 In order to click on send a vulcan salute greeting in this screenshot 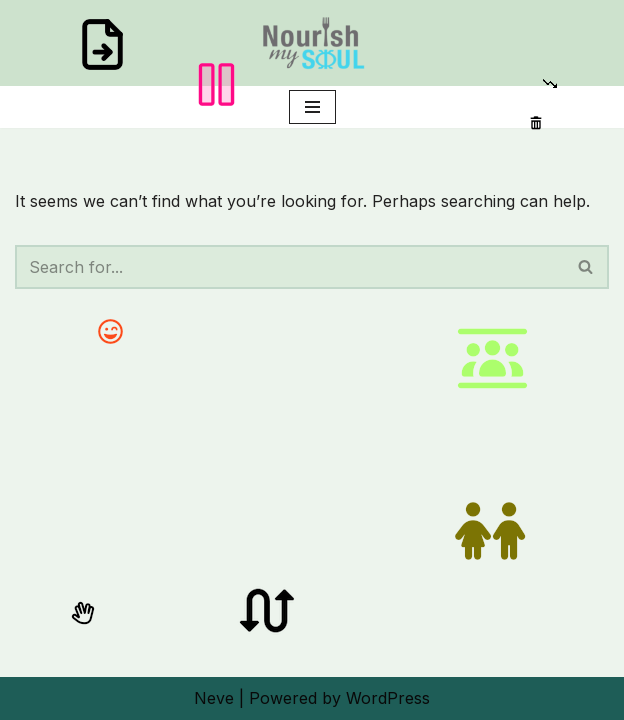, I will do `click(83, 613)`.